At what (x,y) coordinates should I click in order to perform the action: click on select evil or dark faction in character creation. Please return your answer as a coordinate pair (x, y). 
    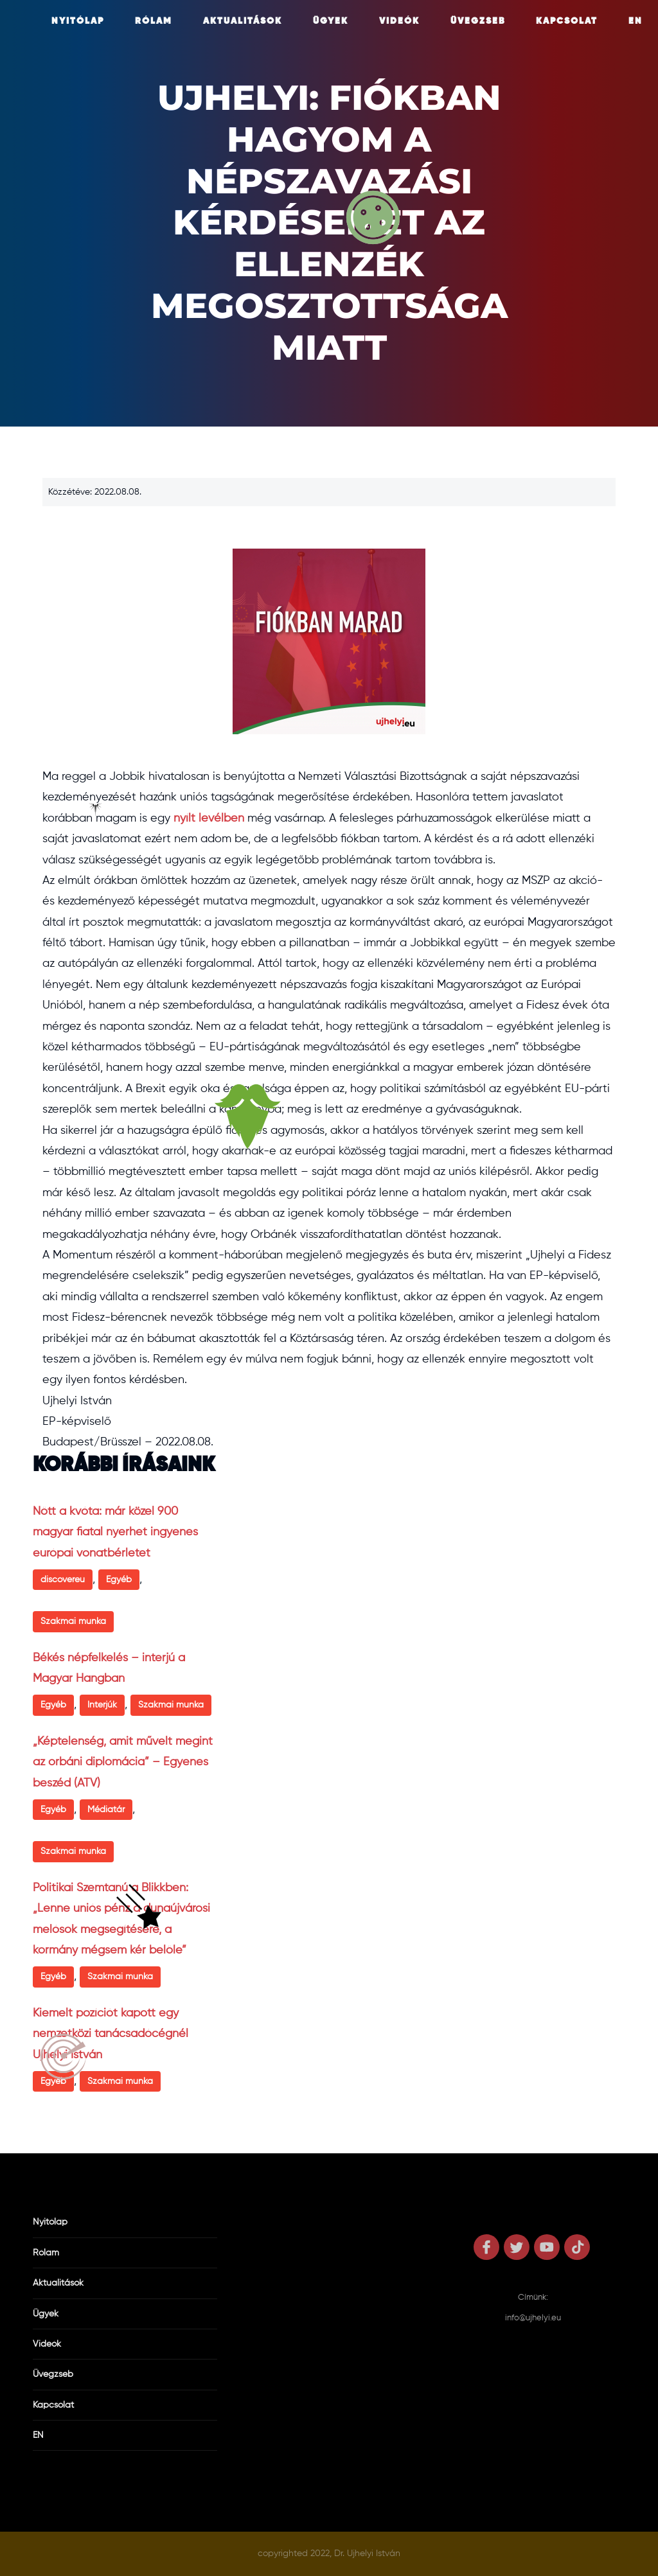
    Looking at the image, I should click on (95, 809).